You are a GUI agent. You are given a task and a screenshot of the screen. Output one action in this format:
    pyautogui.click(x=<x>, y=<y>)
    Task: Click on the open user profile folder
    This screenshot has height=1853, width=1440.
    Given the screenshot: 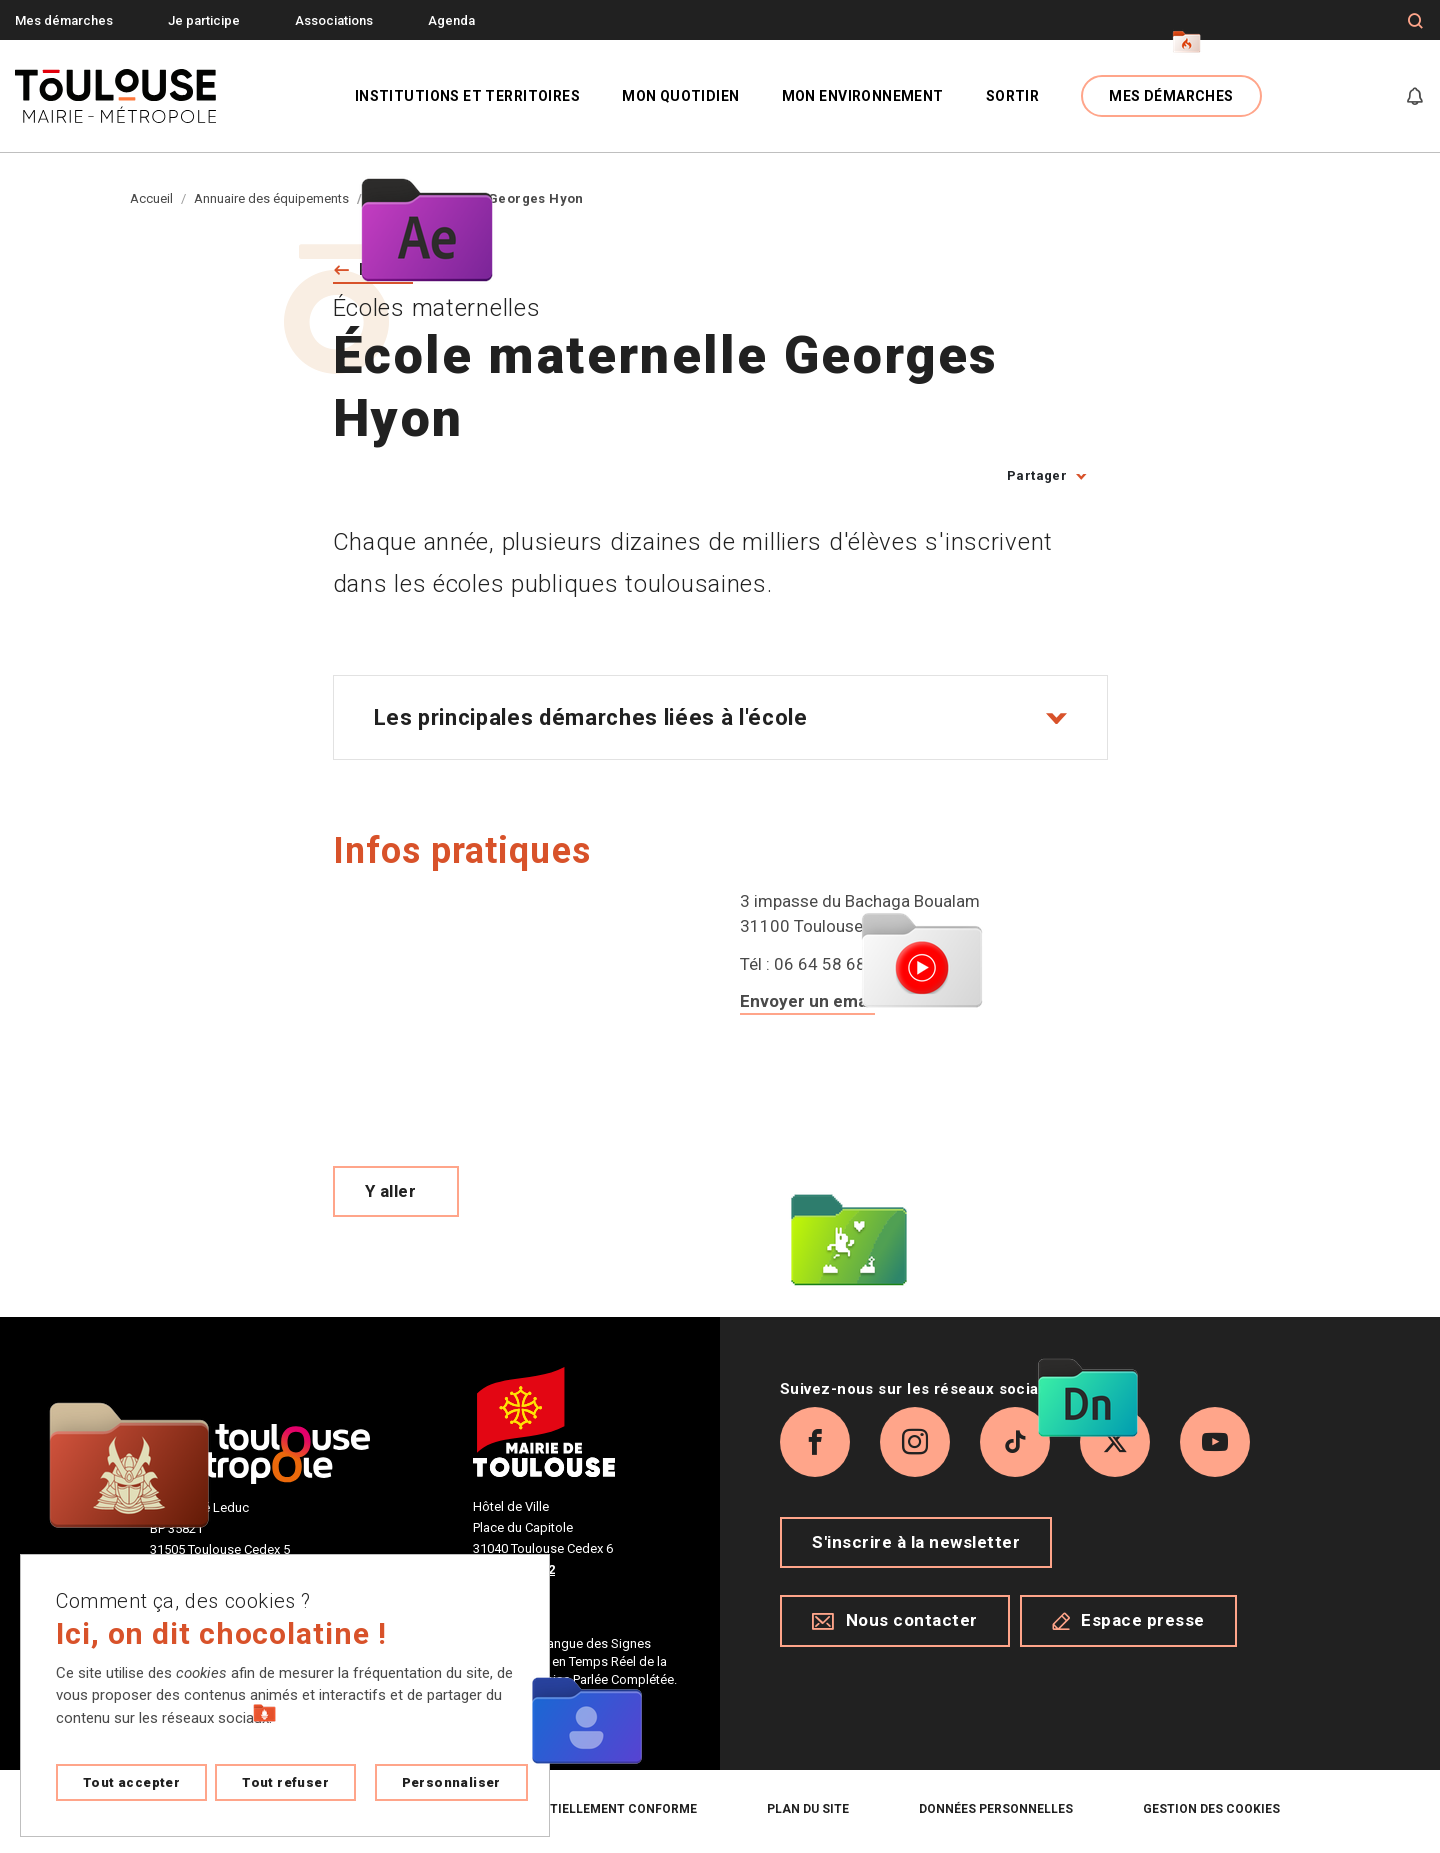 What is the action you would take?
    pyautogui.click(x=586, y=1723)
    